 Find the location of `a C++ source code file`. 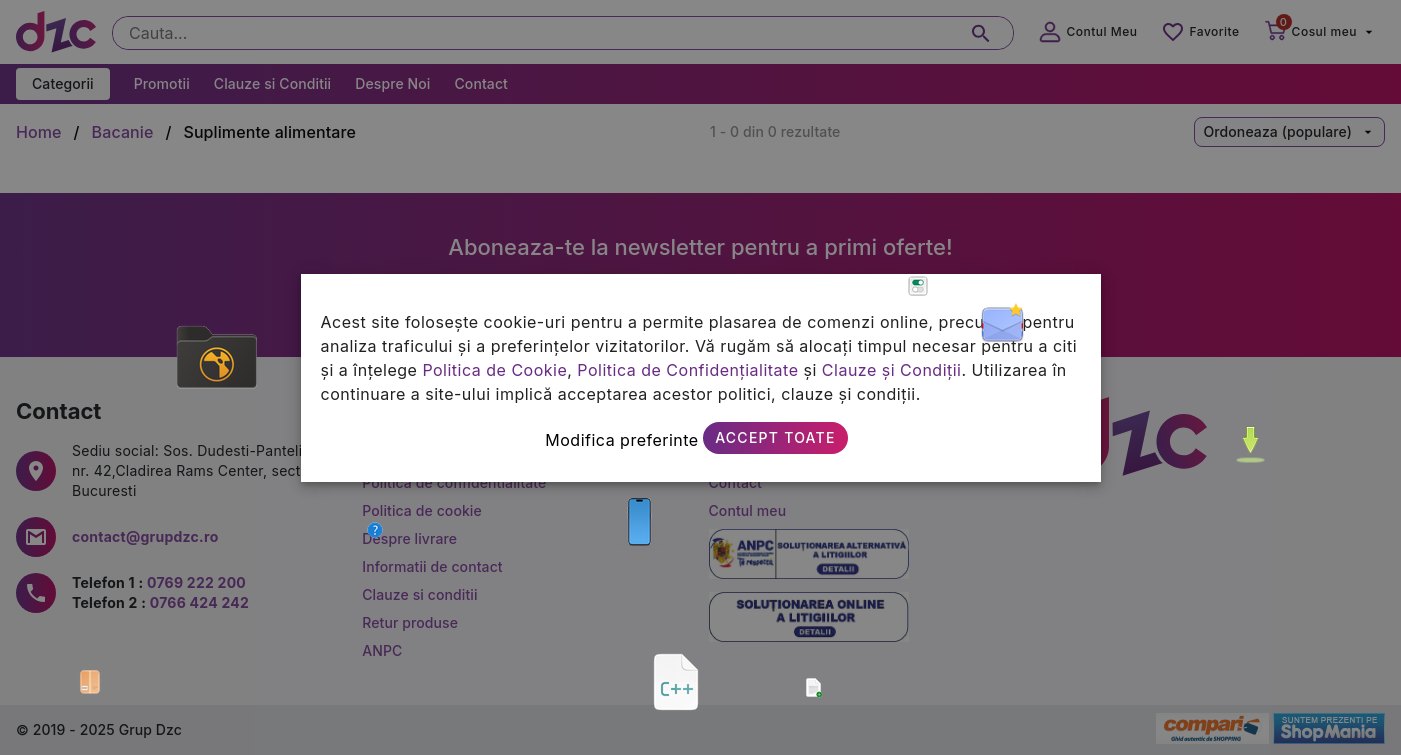

a C++ source code file is located at coordinates (676, 682).